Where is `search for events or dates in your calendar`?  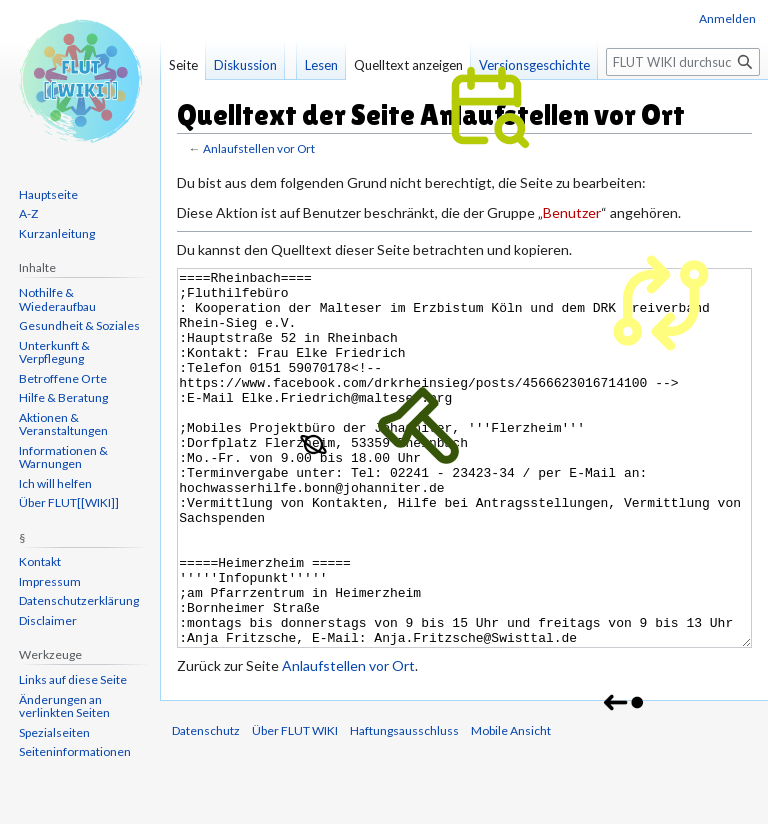 search for events or dates in your calendar is located at coordinates (486, 105).